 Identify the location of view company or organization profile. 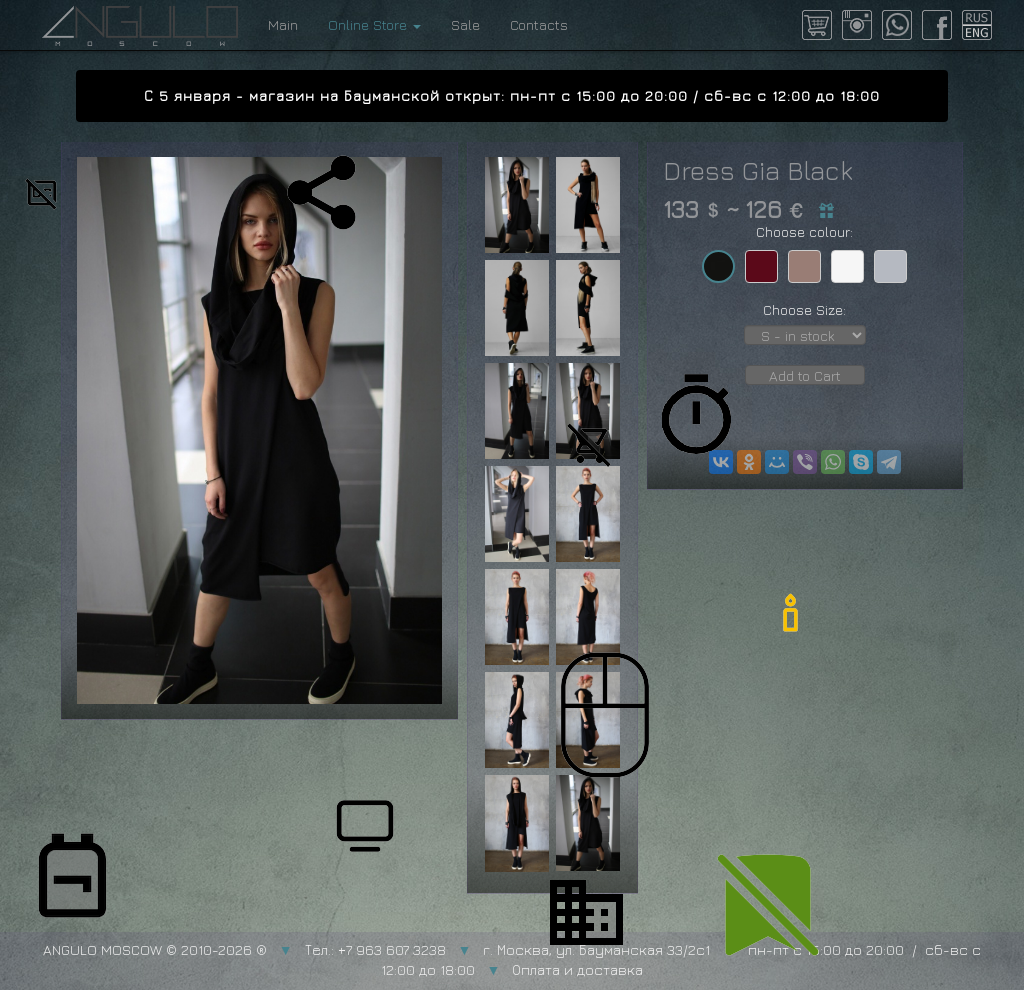
(586, 912).